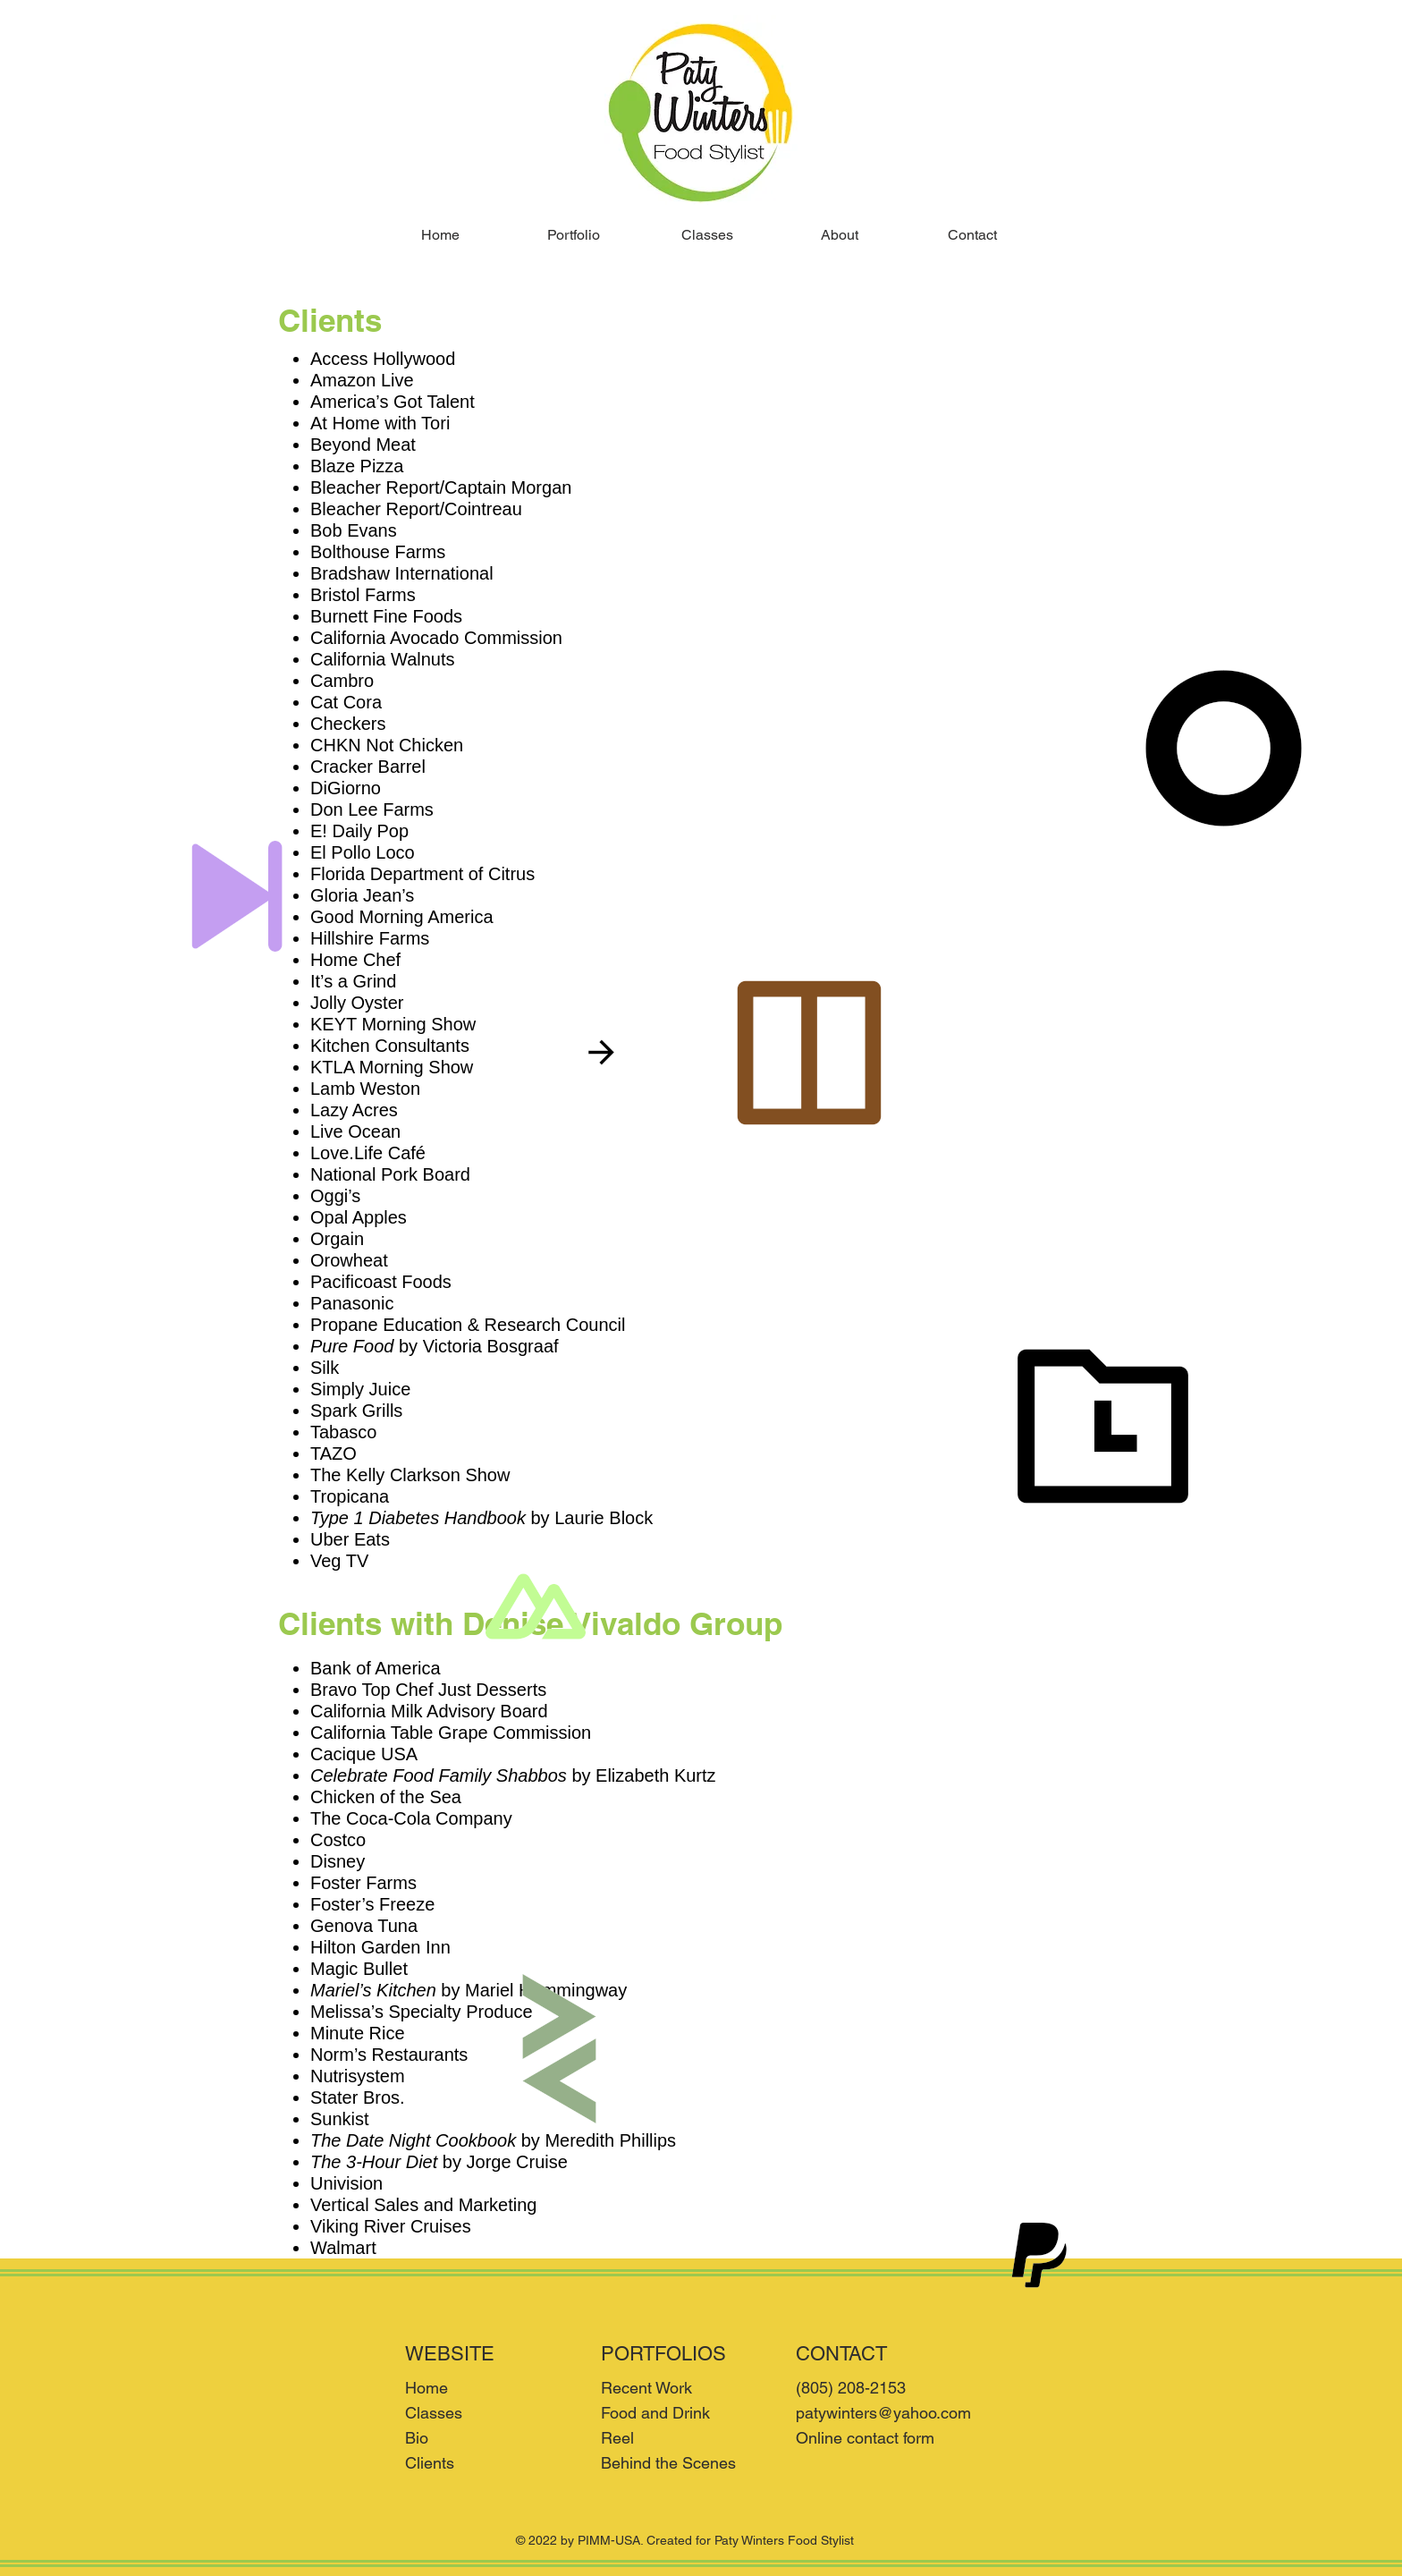  Describe the element at coordinates (1102, 1426) in the screenshot. I see `view folder history or previous versions` at that location.